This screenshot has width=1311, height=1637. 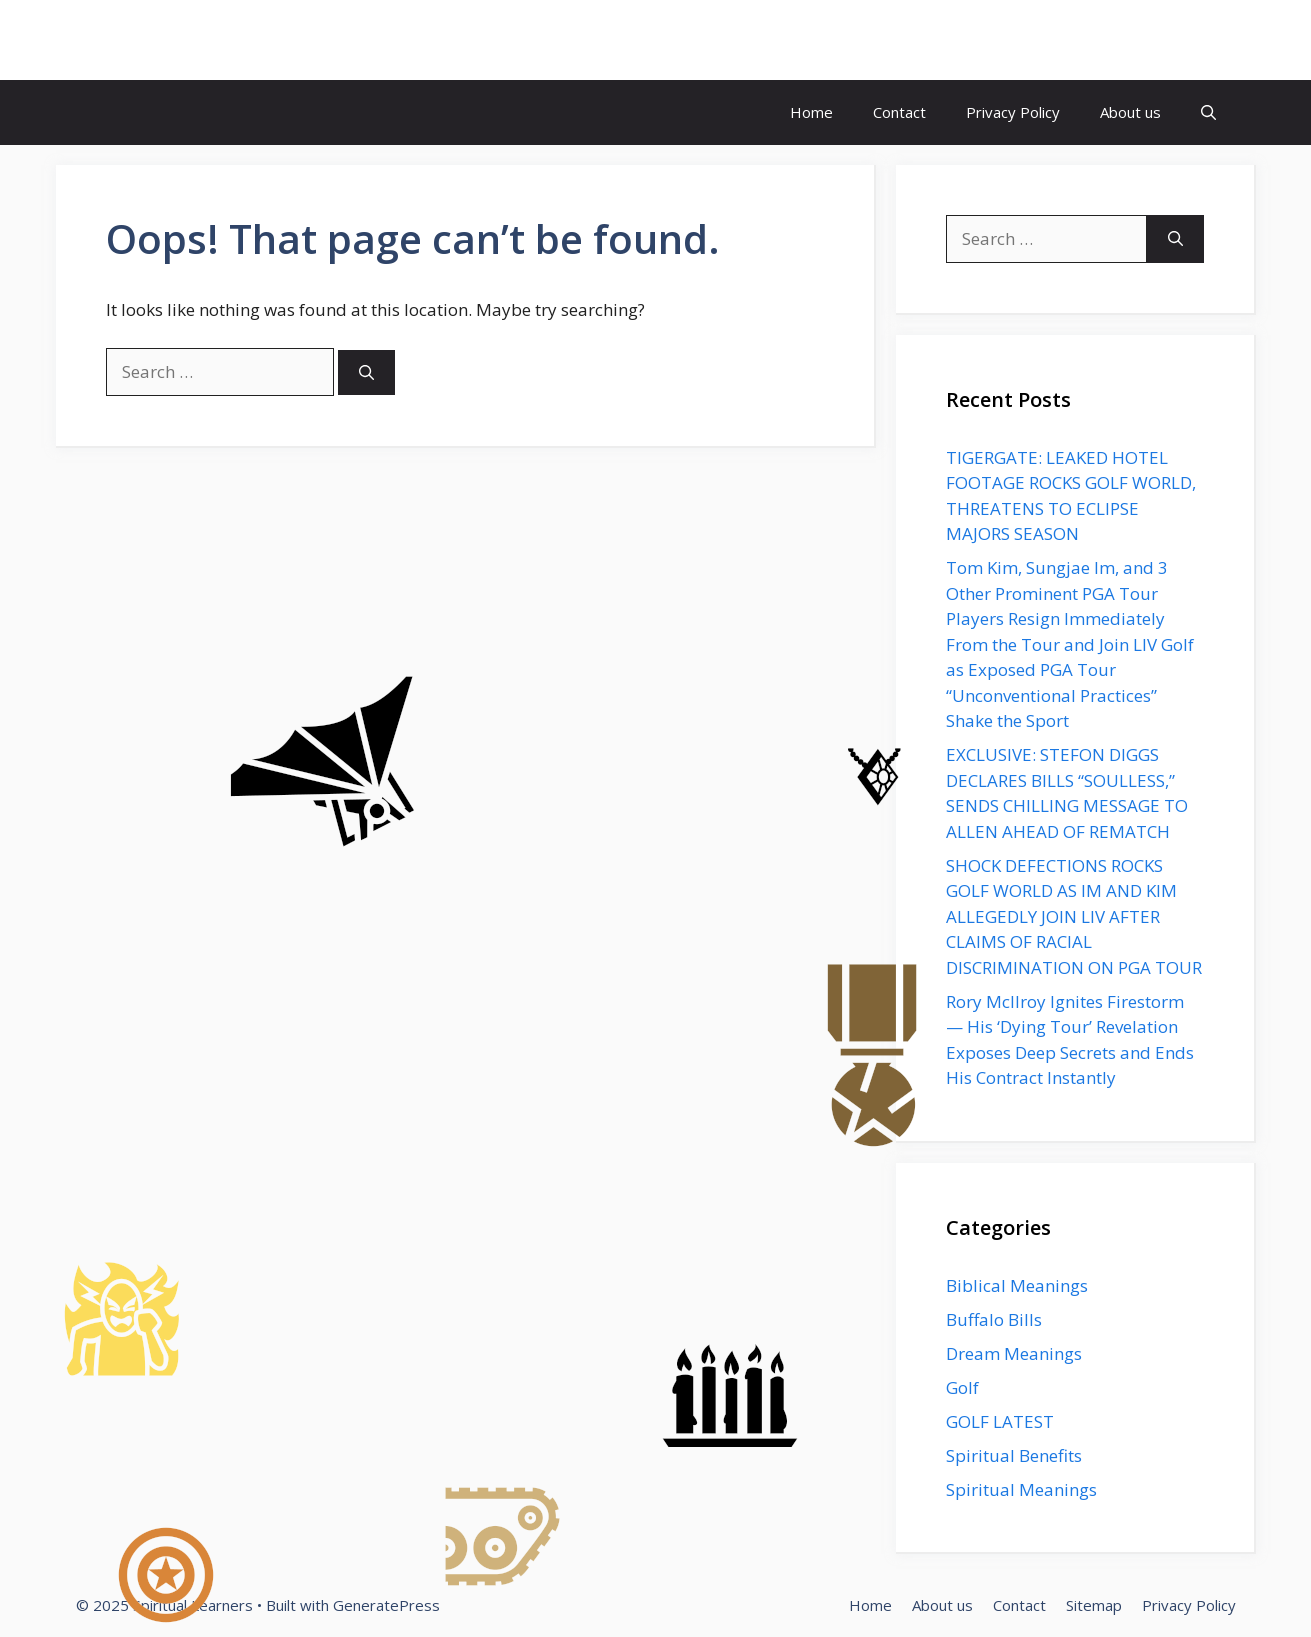 What do you see at coordinates (876, 777) in the screenshot?
I see `view equipped jewelry or accessories` at bounding box center [876, 777].